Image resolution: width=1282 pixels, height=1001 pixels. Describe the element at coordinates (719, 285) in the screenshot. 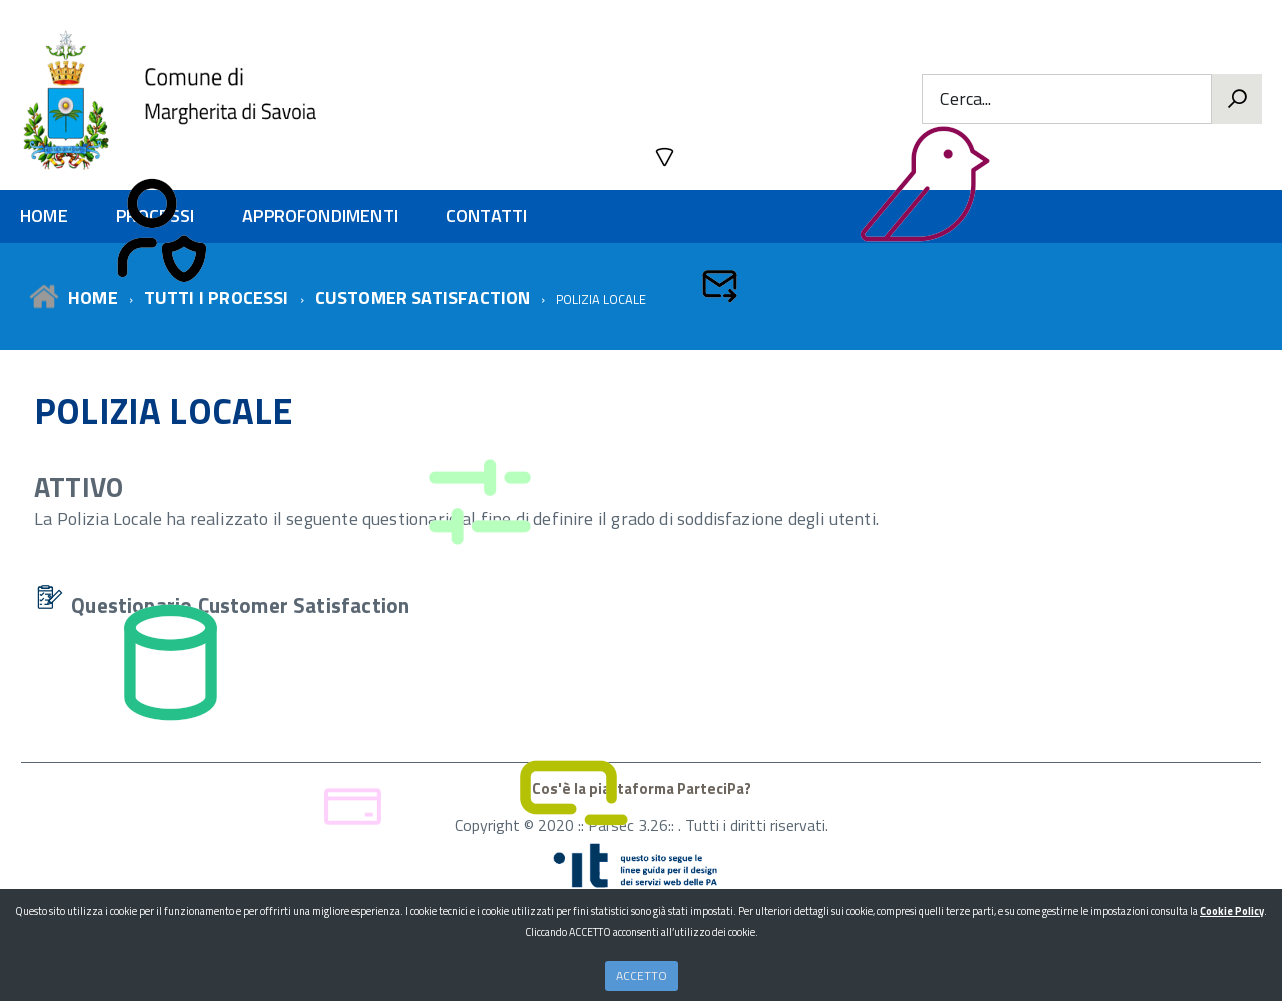

I see `forward this email to another recipient` at that location.